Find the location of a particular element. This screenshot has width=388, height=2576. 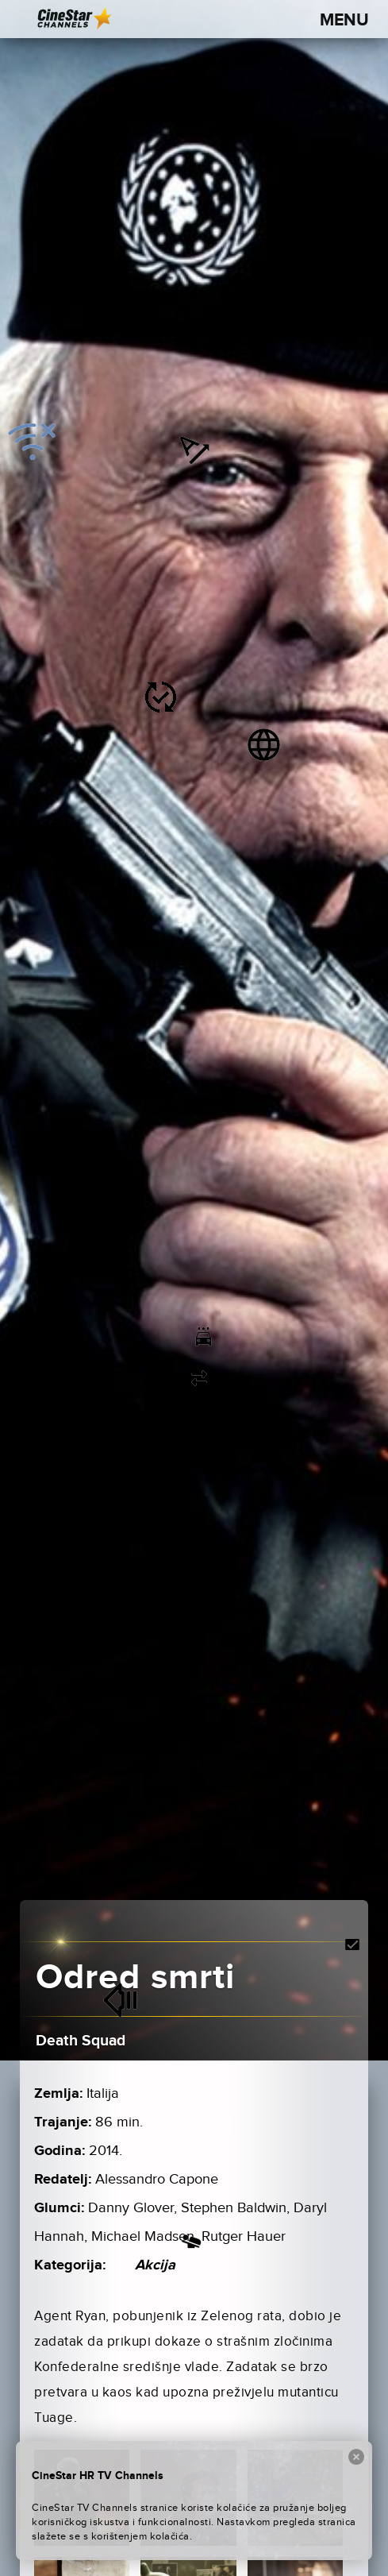

rotate text at an upward angle is located at coordinates (194, 449).